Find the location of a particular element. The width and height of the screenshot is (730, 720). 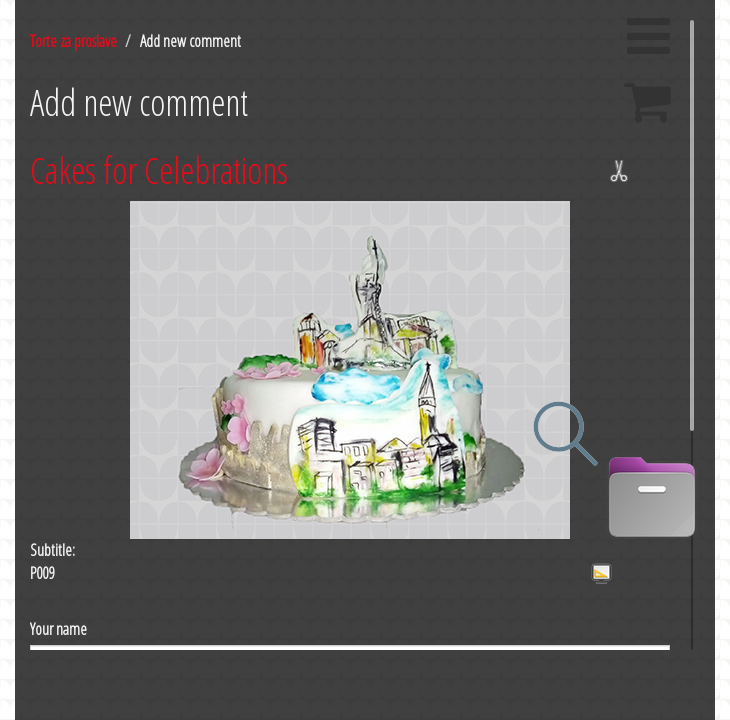

search system preferences or settings is located at coordinates (565, 433).